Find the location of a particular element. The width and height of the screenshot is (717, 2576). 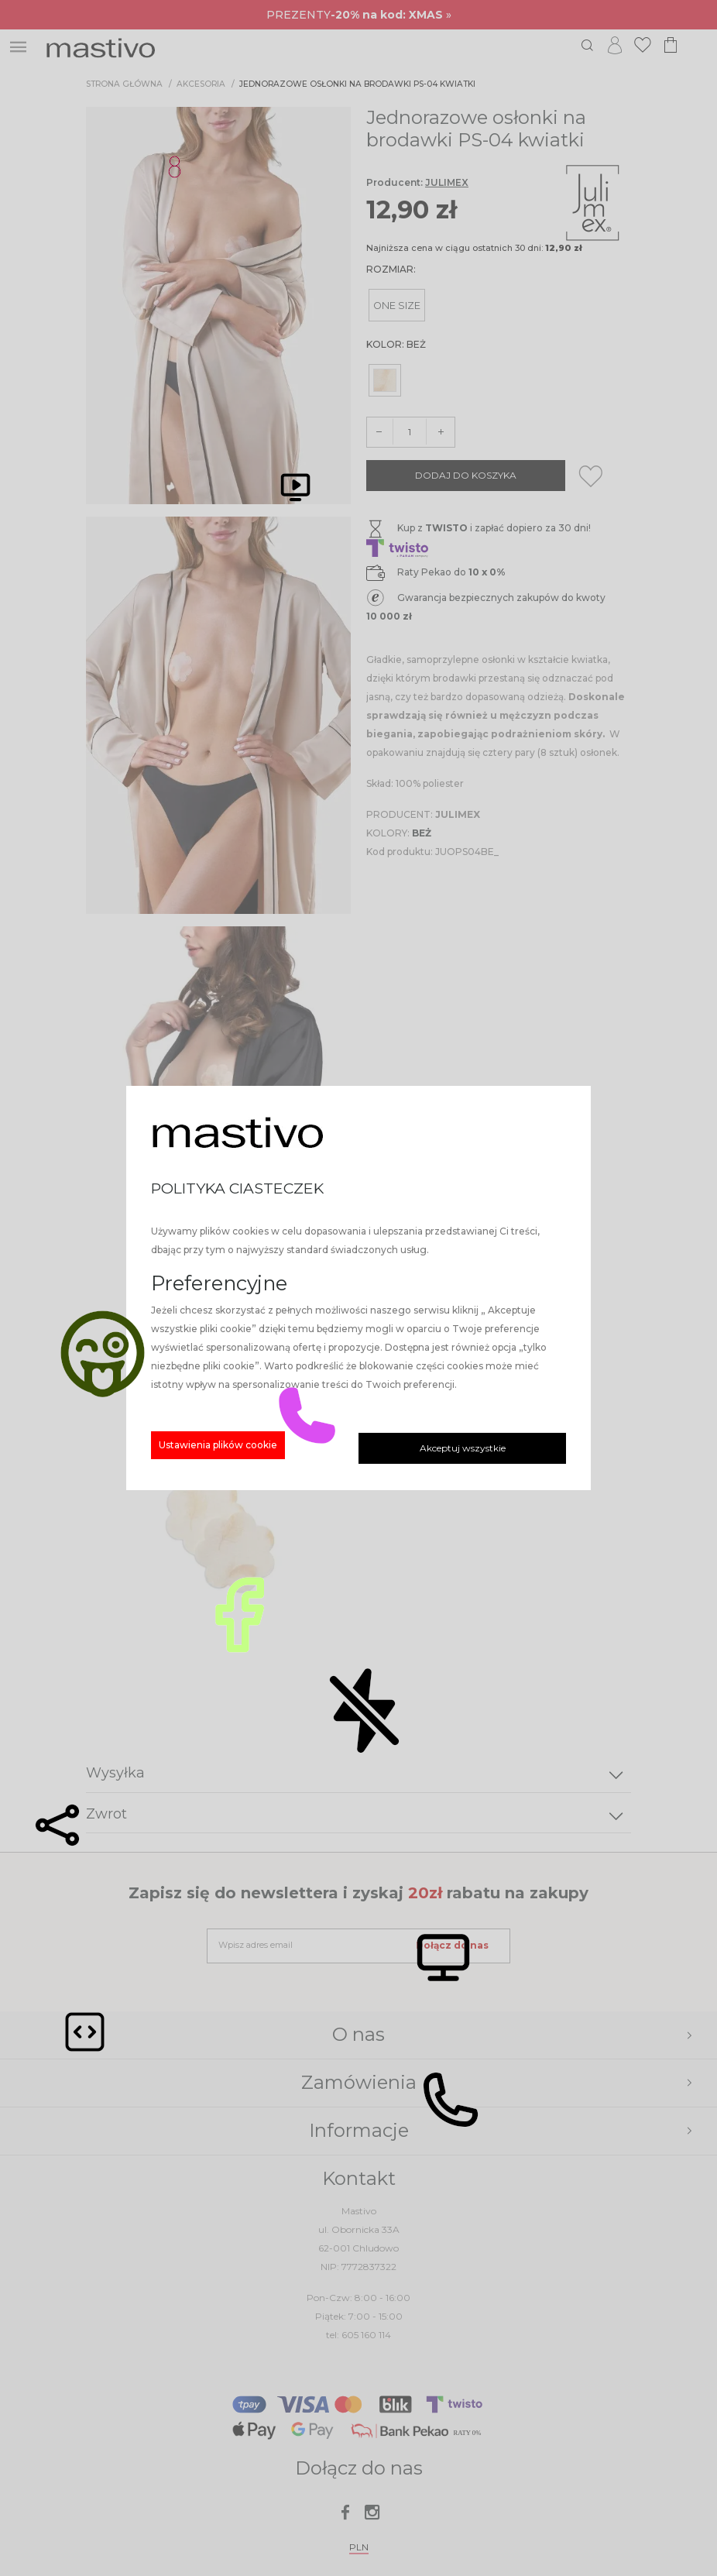

share this content with others is located at coordinates (58, 1825).